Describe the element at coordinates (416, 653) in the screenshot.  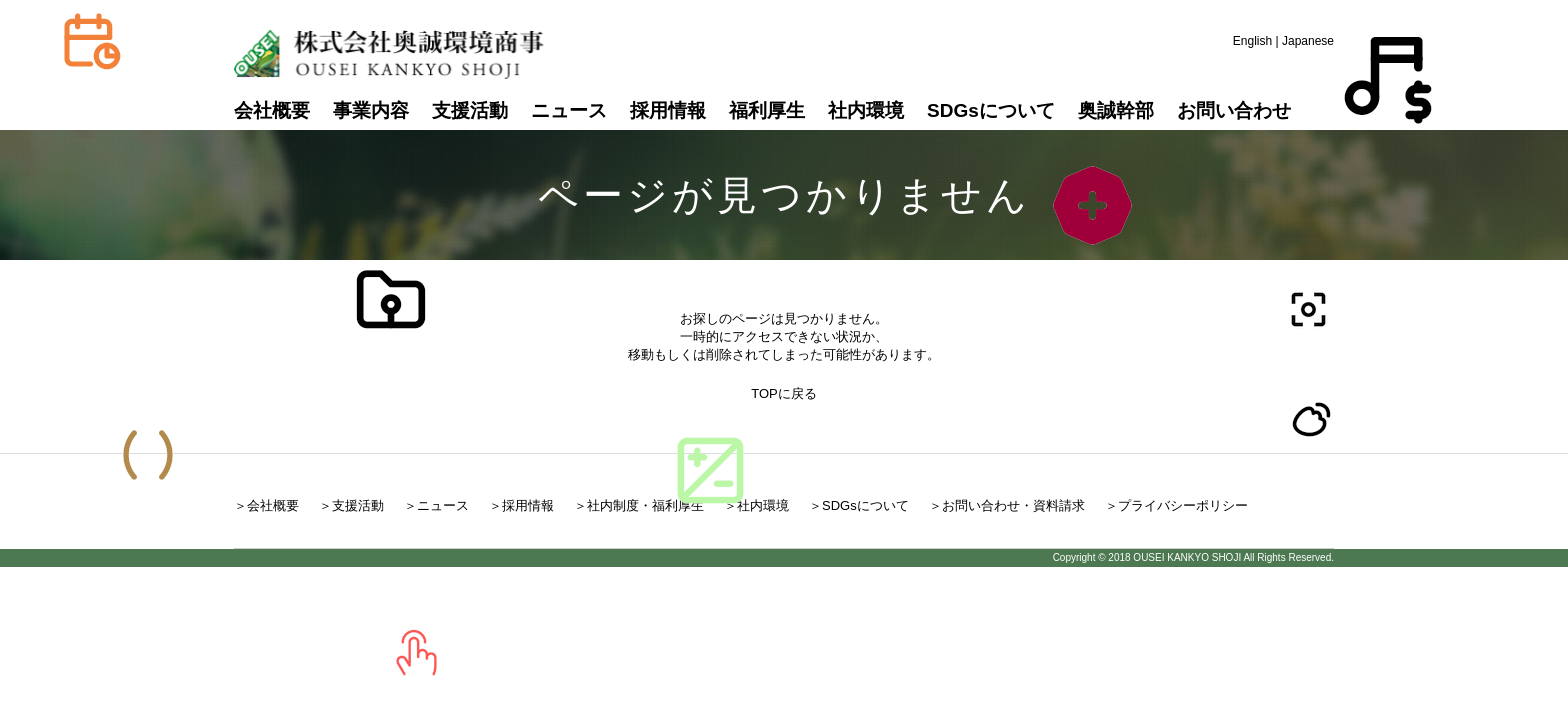
I see `tap to interact with this element` at that location.